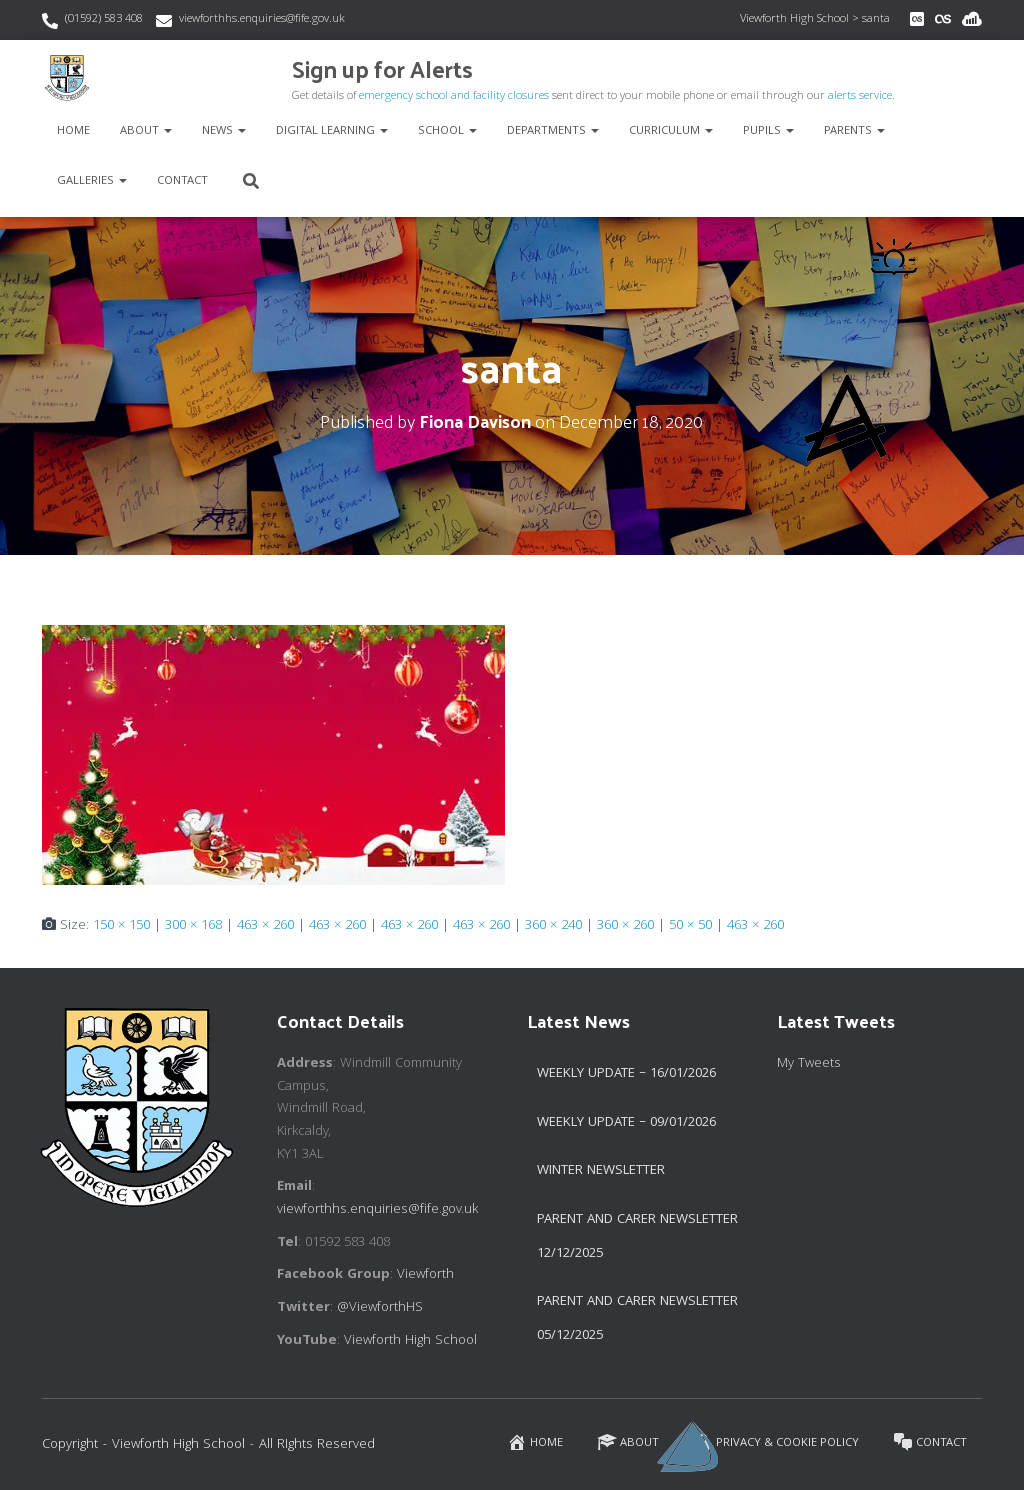 This screenshot has height=1490, width=1024. Describe the element at coordinates (687, 1446) in the screenshot. I see `EndeavourOS Linux distribution logo` at that location.